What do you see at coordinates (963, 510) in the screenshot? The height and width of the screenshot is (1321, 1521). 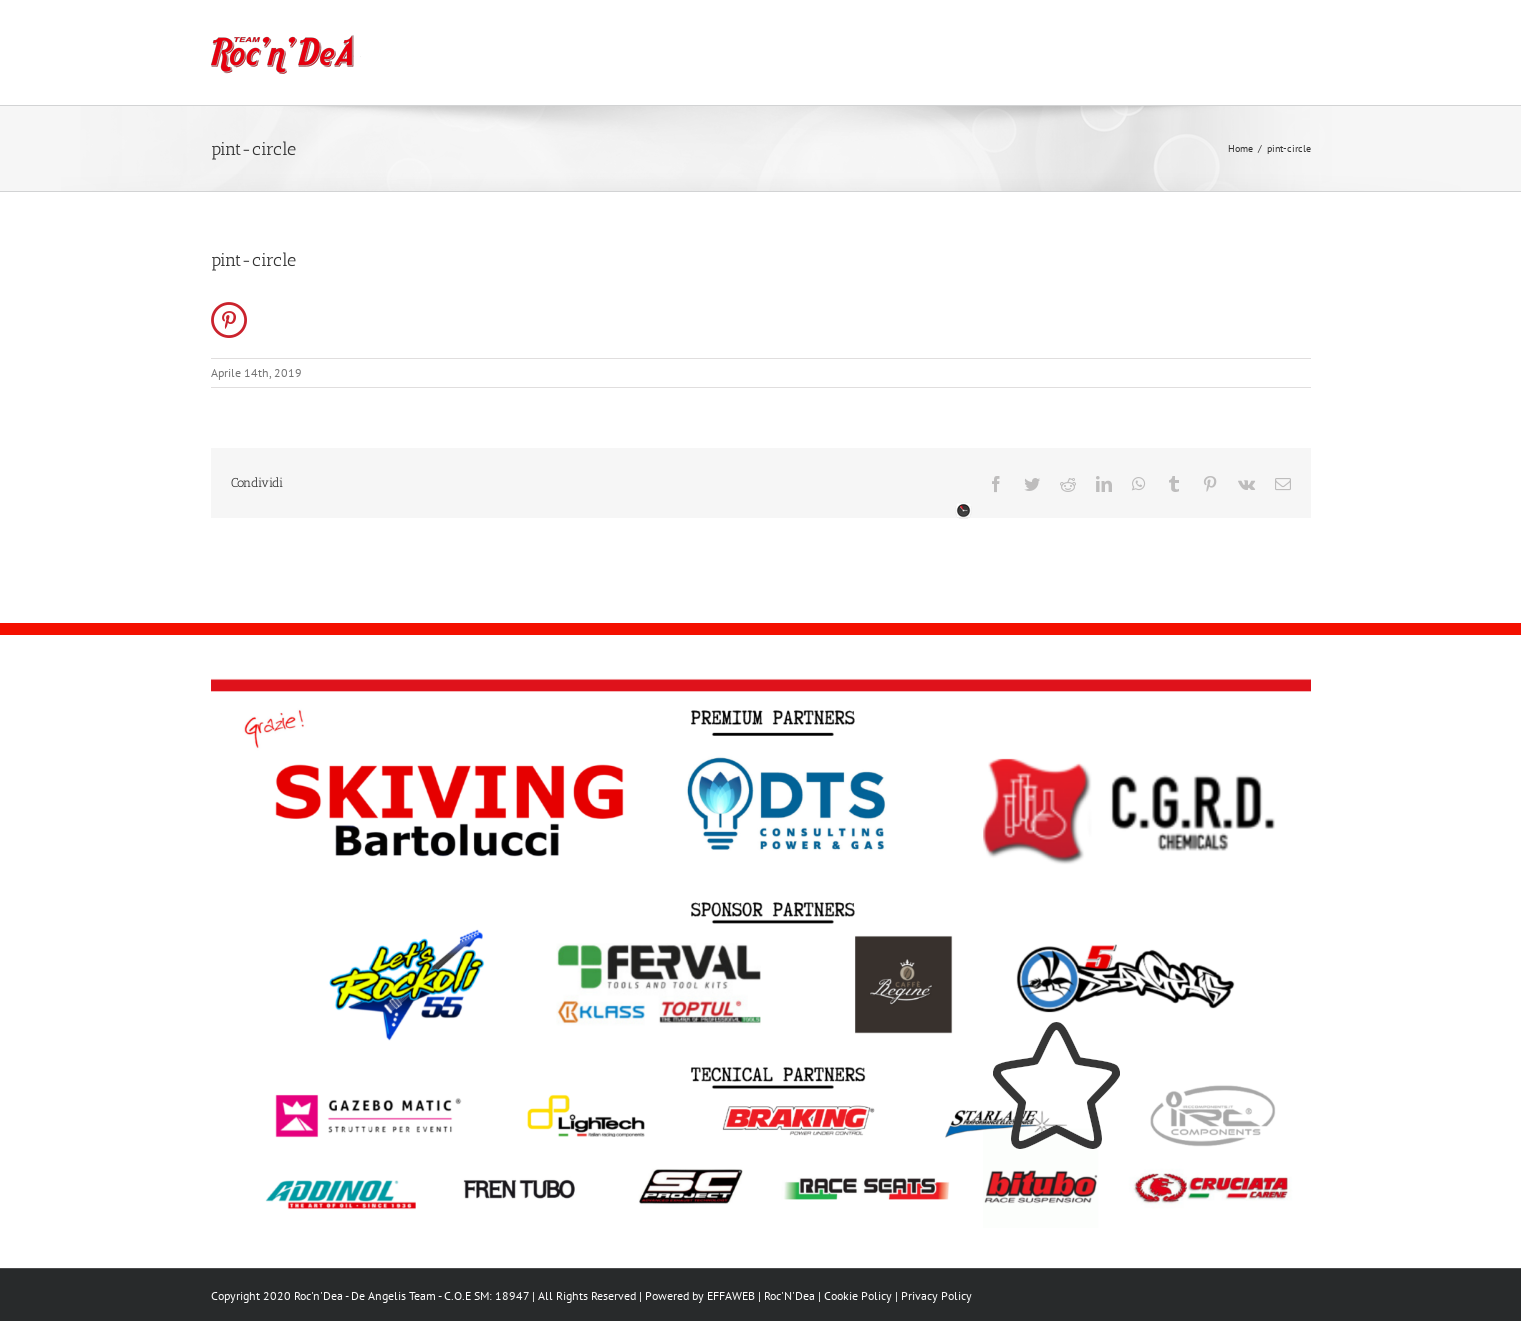 I see `open gnome evolution calendar alarm notifications` at bounding box center [963, 510].